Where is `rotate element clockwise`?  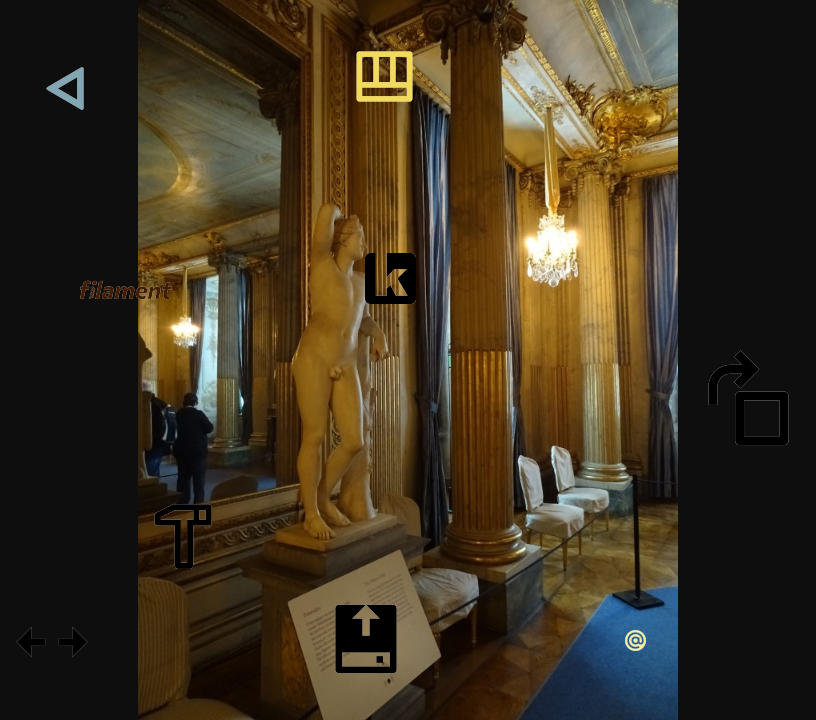
rotate element clockwise is located at coordinates (748, 400).